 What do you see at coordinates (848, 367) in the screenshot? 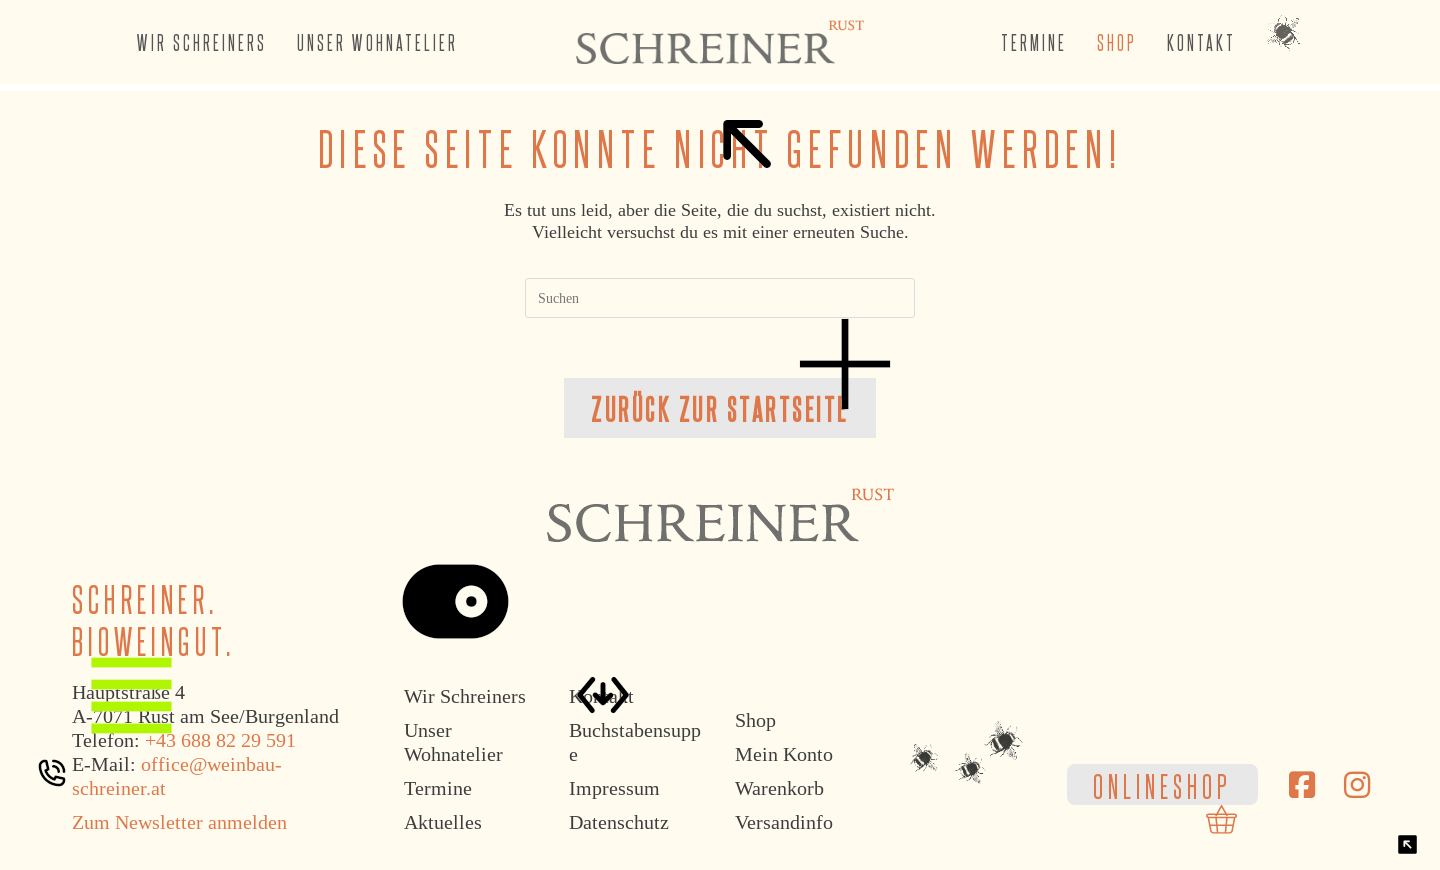
I see `add a new item` at bounding box center [848, 367].